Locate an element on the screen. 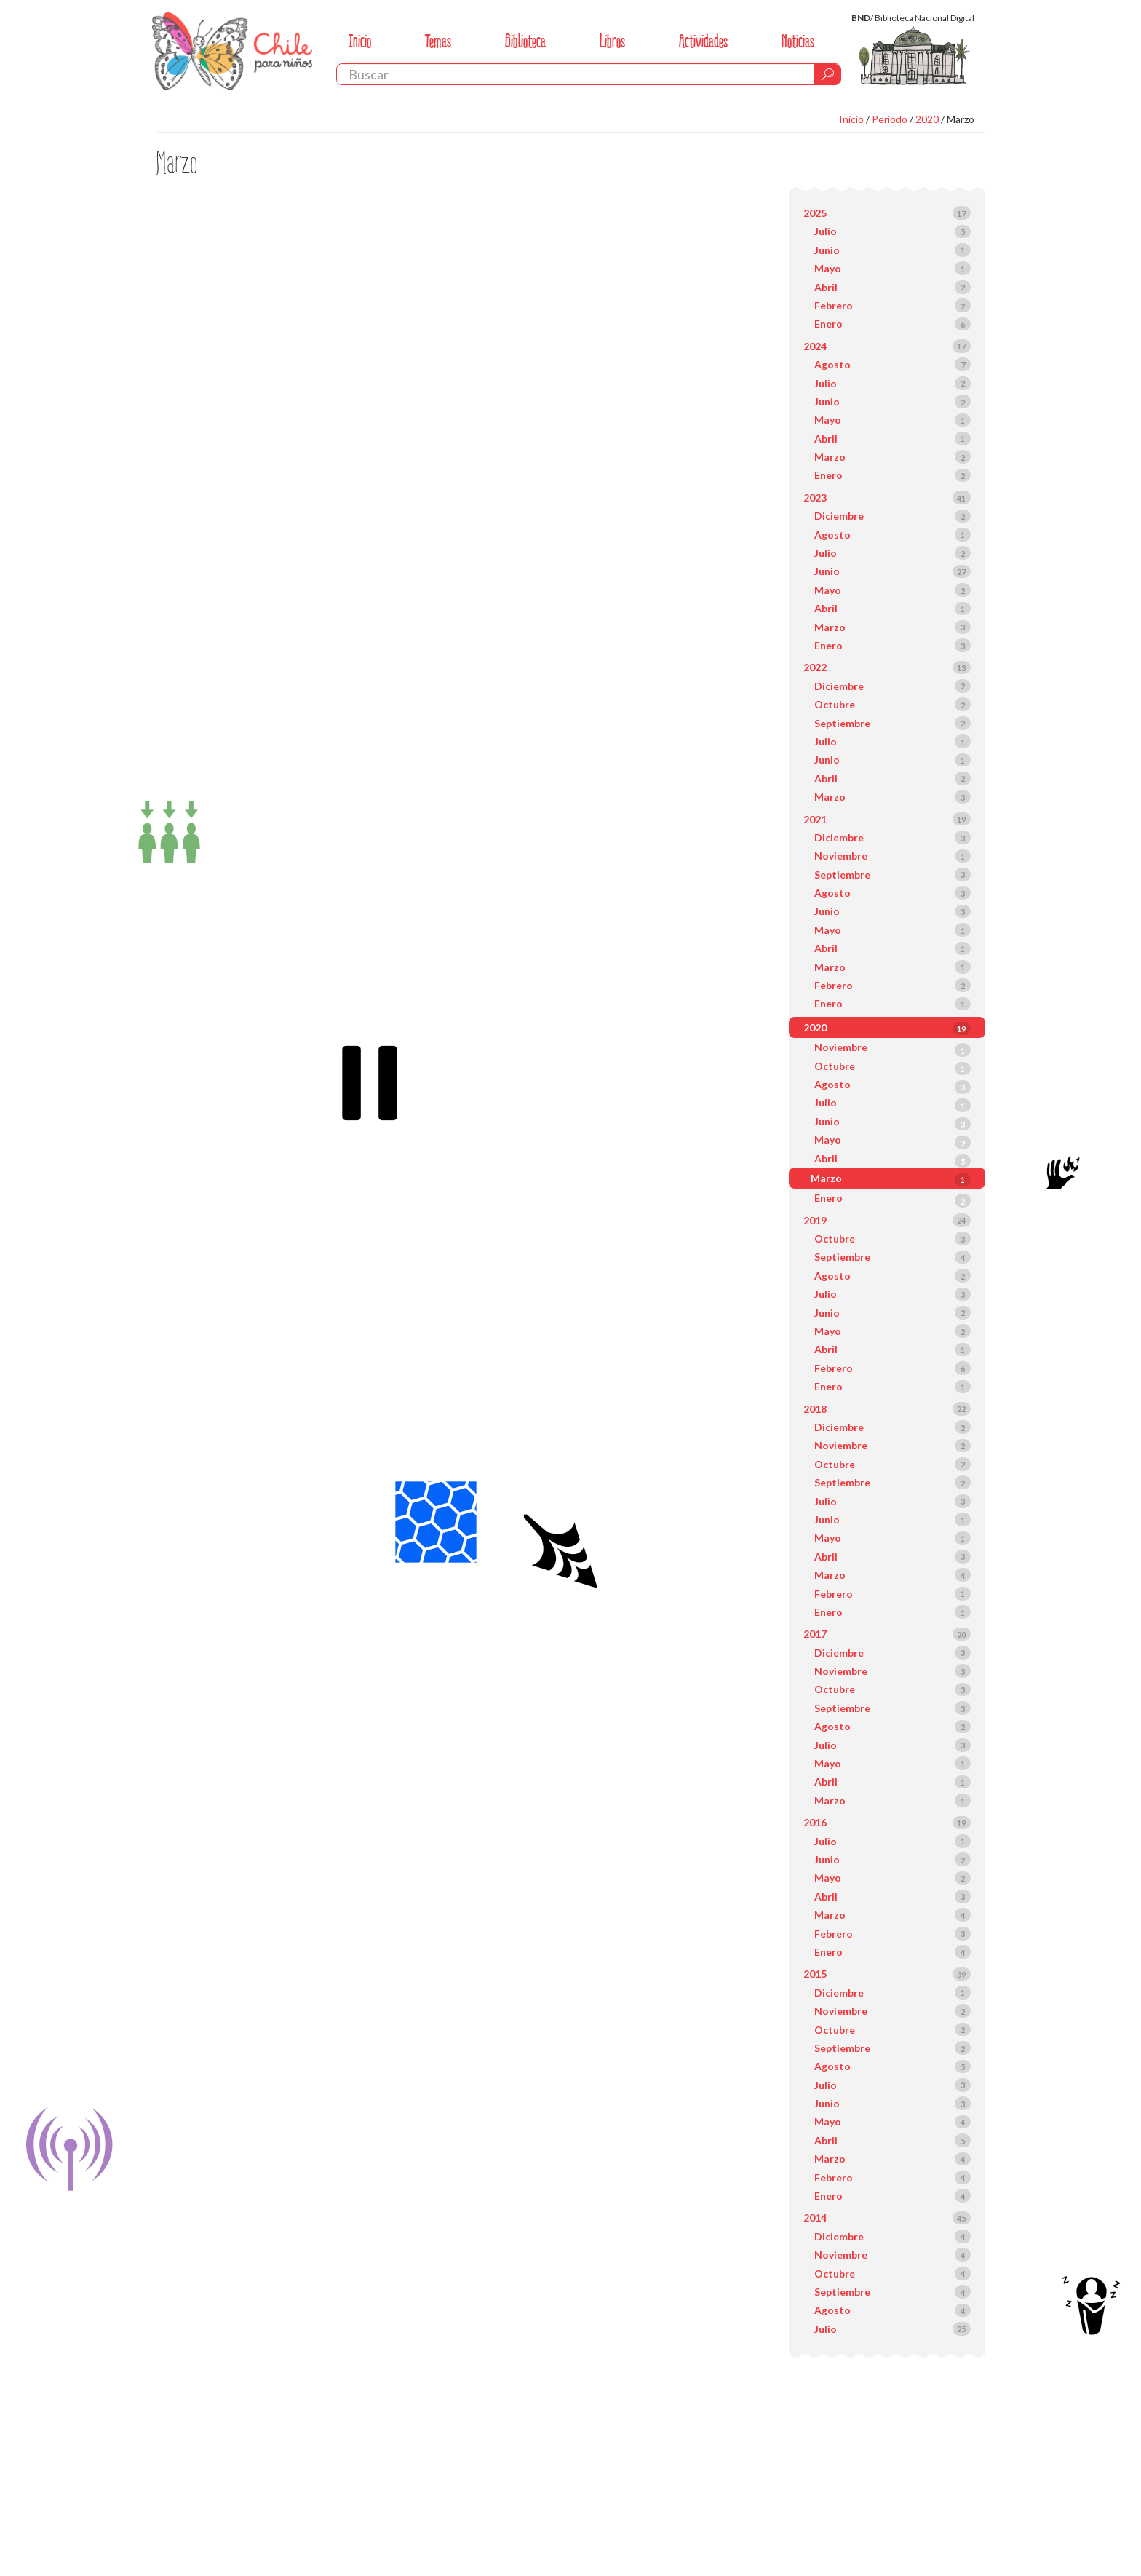  indicates active signal or broadcast status is located at coordinates (69, 2147).